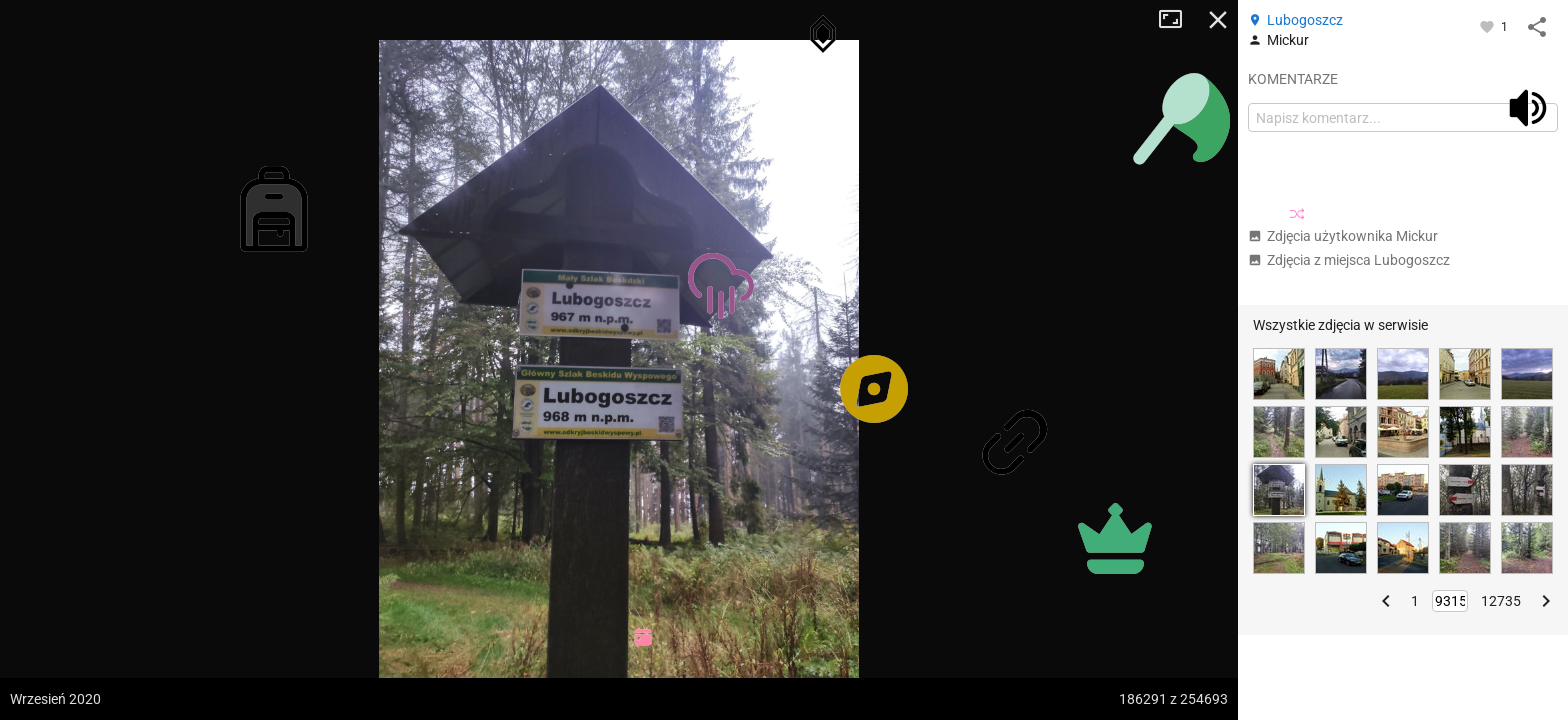 This screenshot has height=720, width=1568. Describe the element at coordinates (643, 637) in the screenshot. I see `open the calendar or schedule view` at that location.